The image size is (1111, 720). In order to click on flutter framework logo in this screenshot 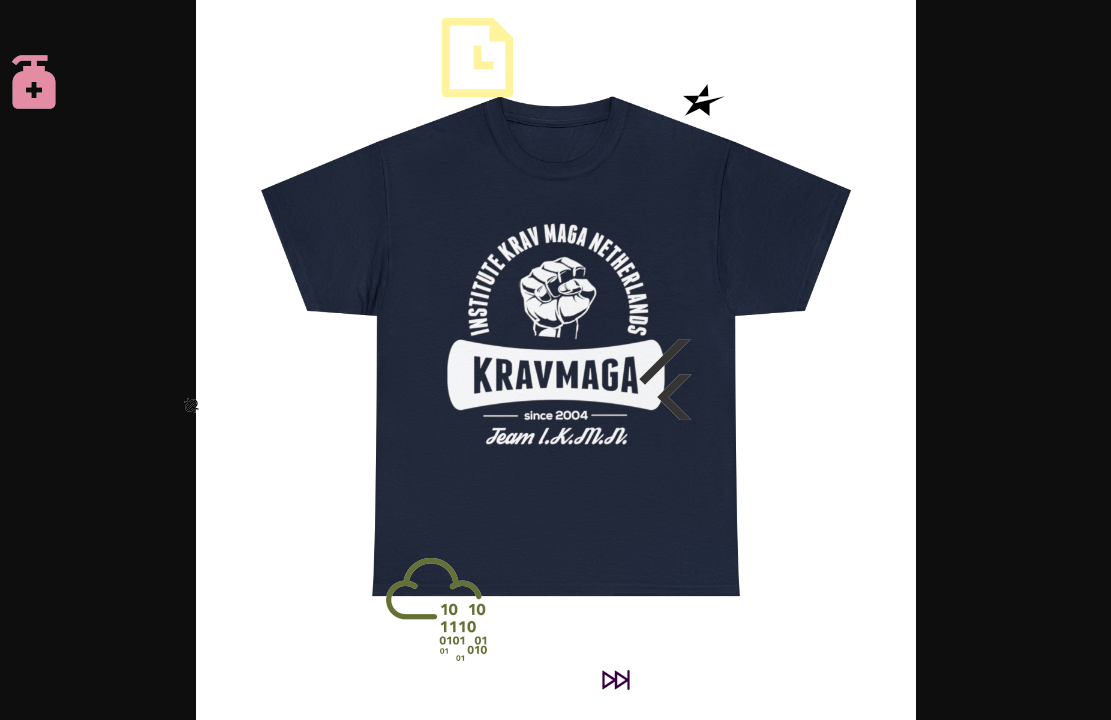, I will do `click(669, 379)`.